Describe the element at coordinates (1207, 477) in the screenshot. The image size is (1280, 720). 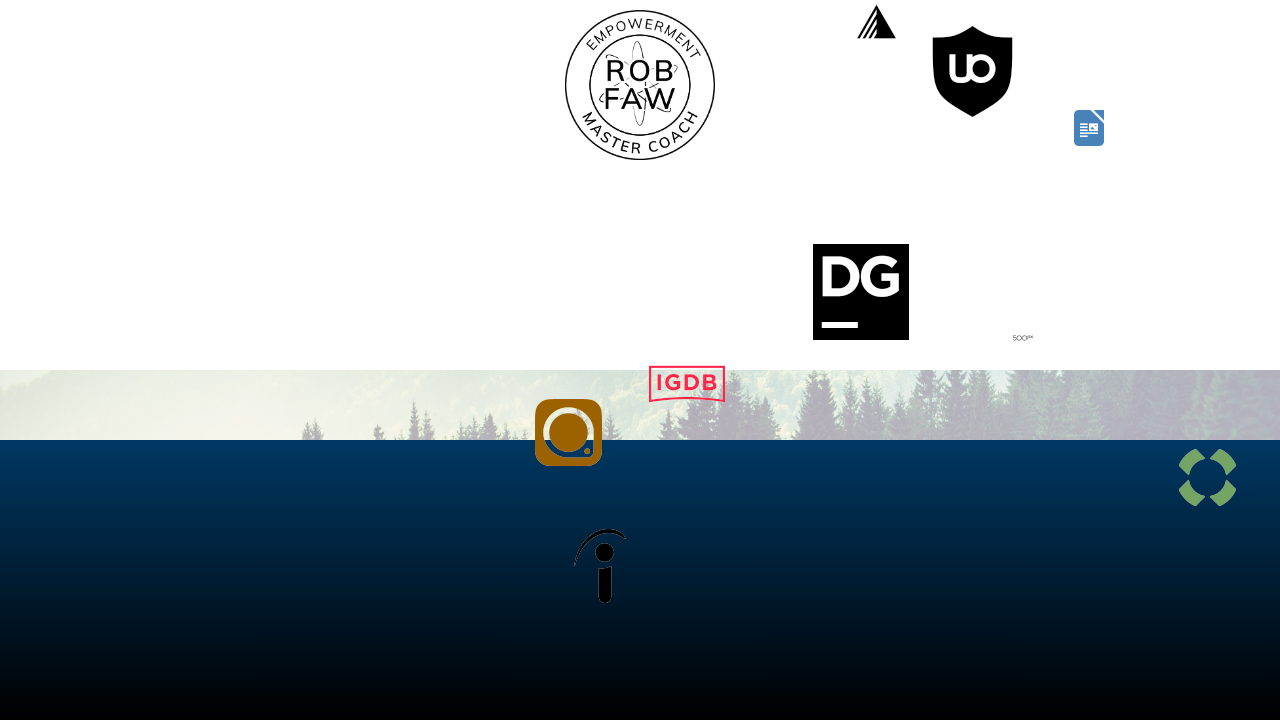
I see `open the TableCheck restaurant reservation app` at that location.